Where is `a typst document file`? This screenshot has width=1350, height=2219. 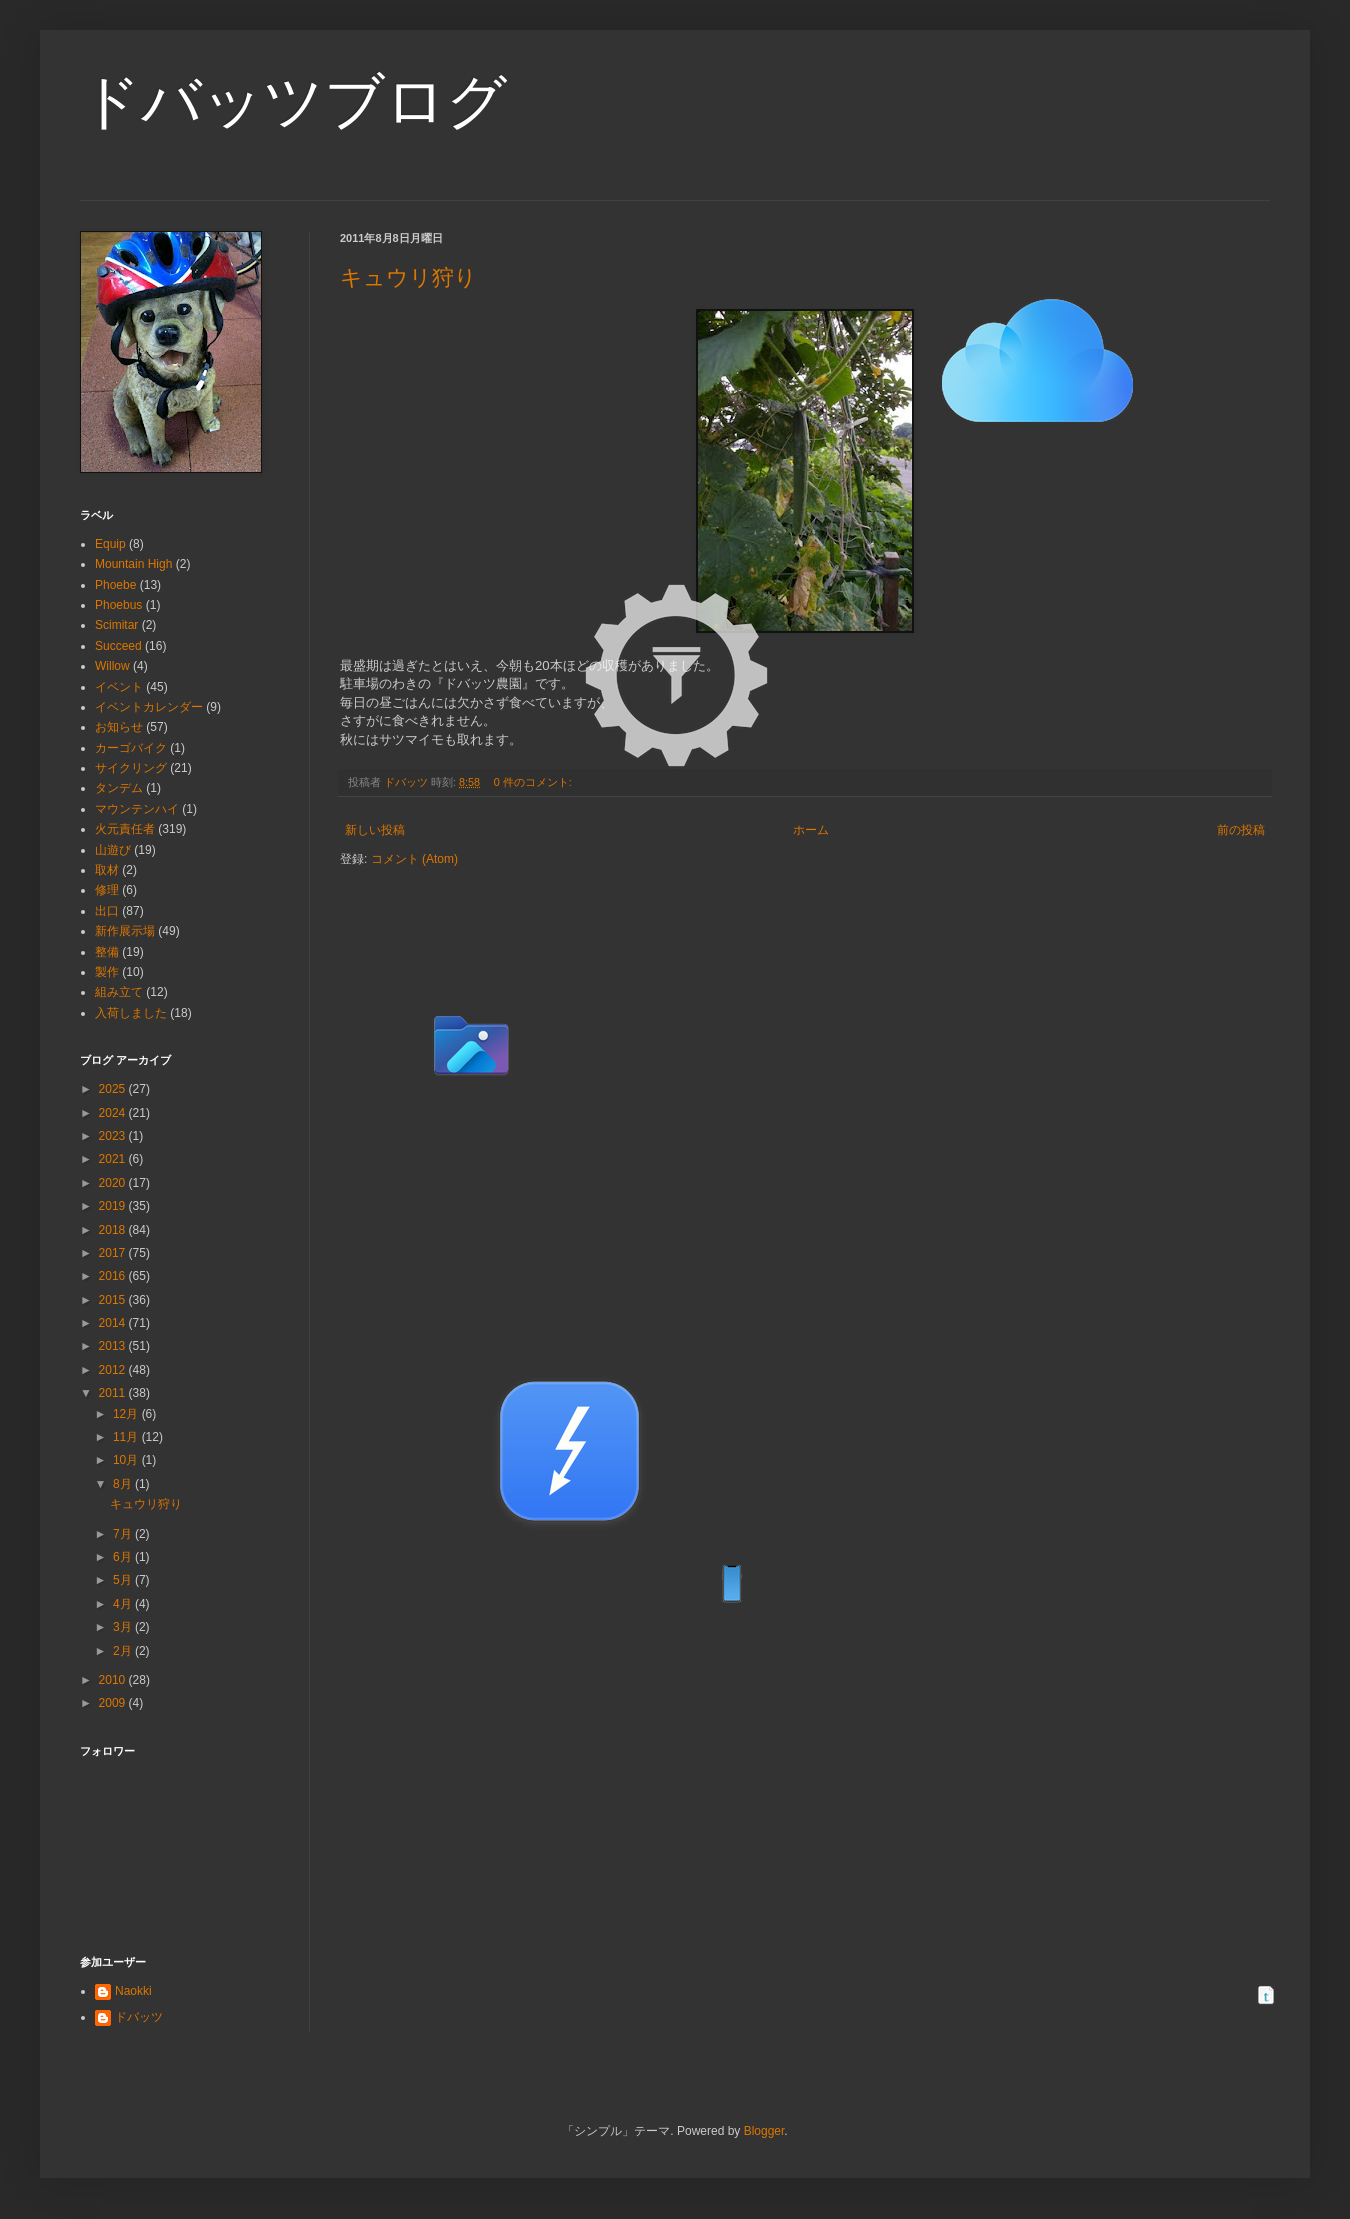
a typst document file is located at coordinates (1266, 1995).